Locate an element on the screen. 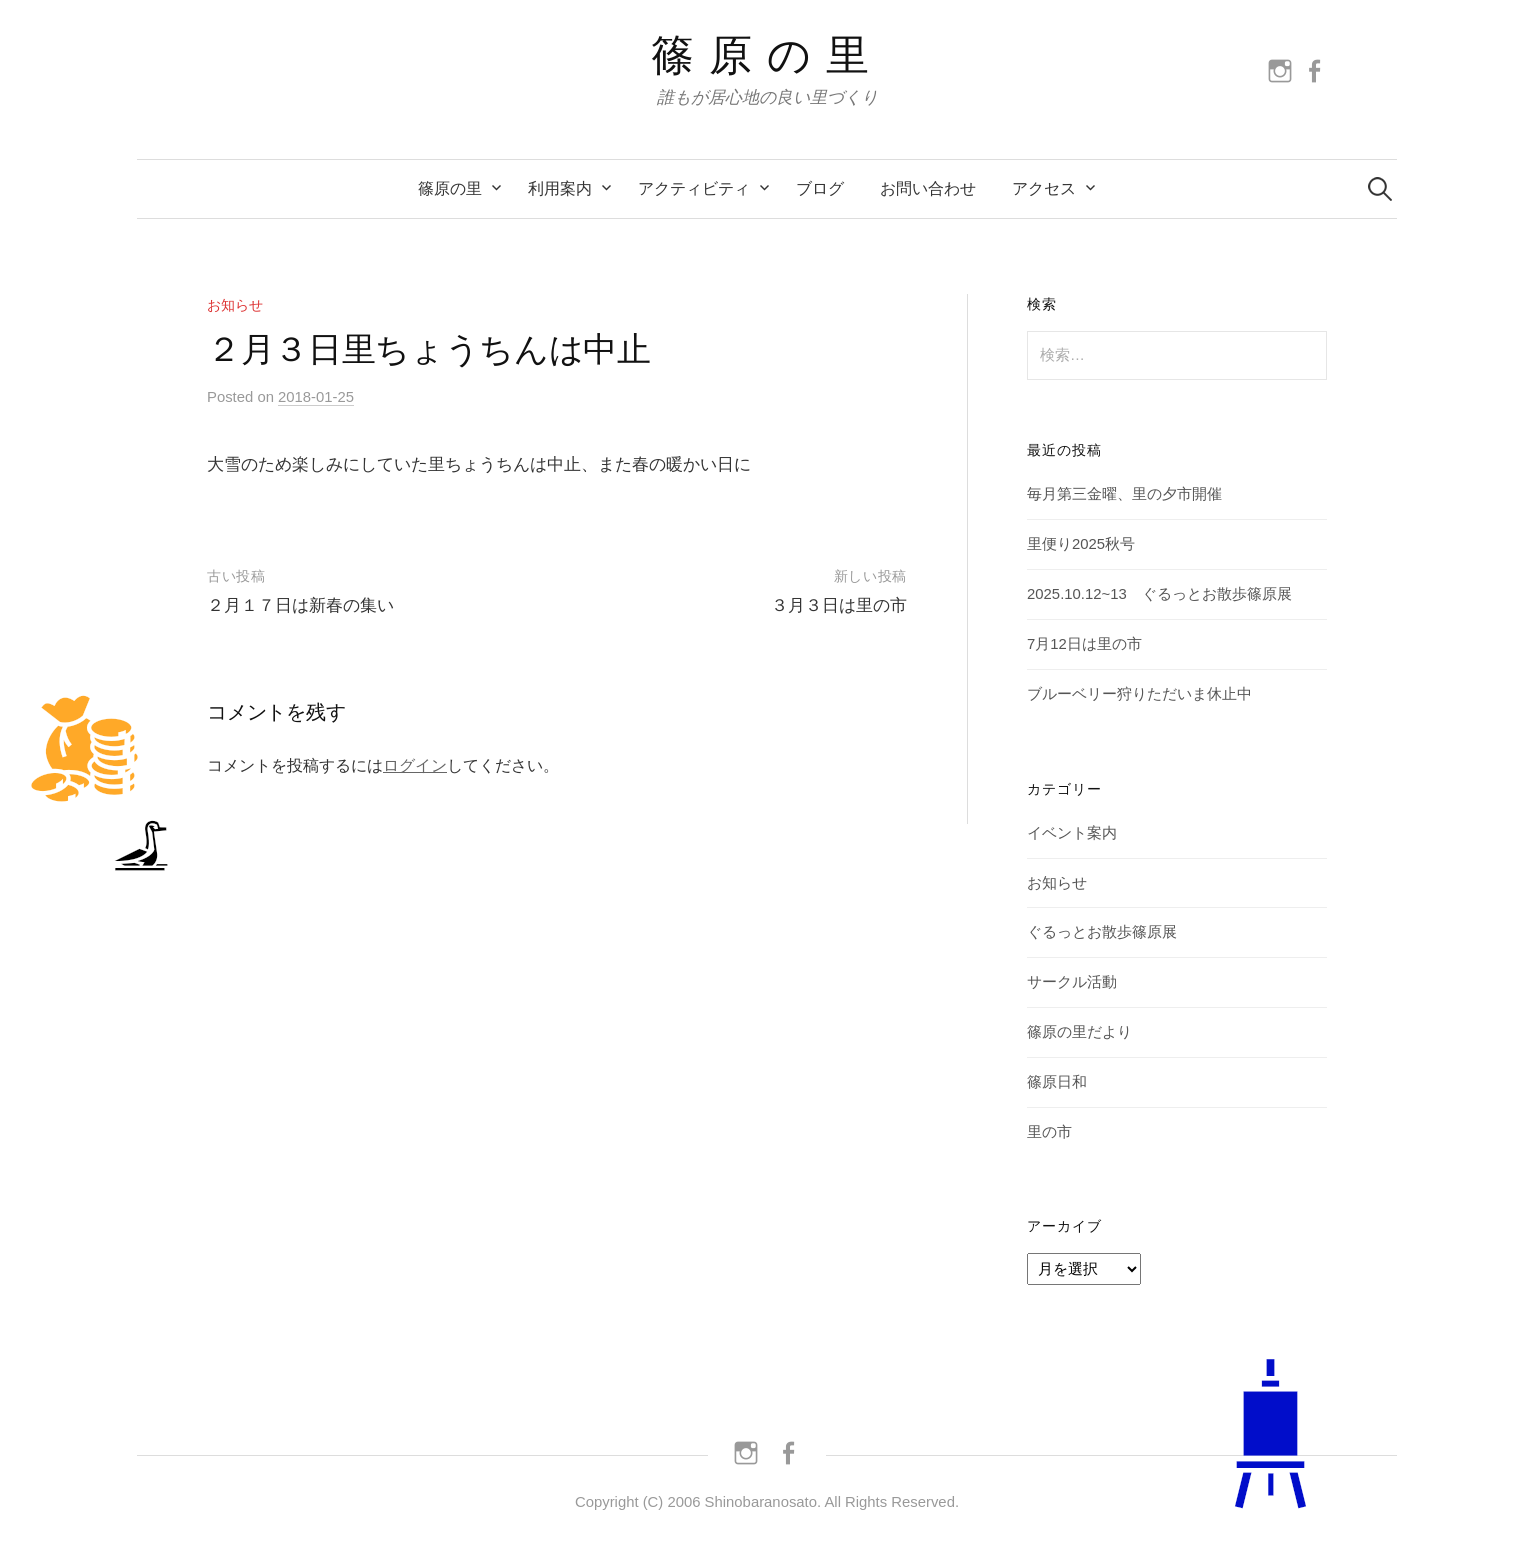 This screenshot has height=1549, width=1534. canadian goose character or wildlife element is located at coordinates (140, 845).